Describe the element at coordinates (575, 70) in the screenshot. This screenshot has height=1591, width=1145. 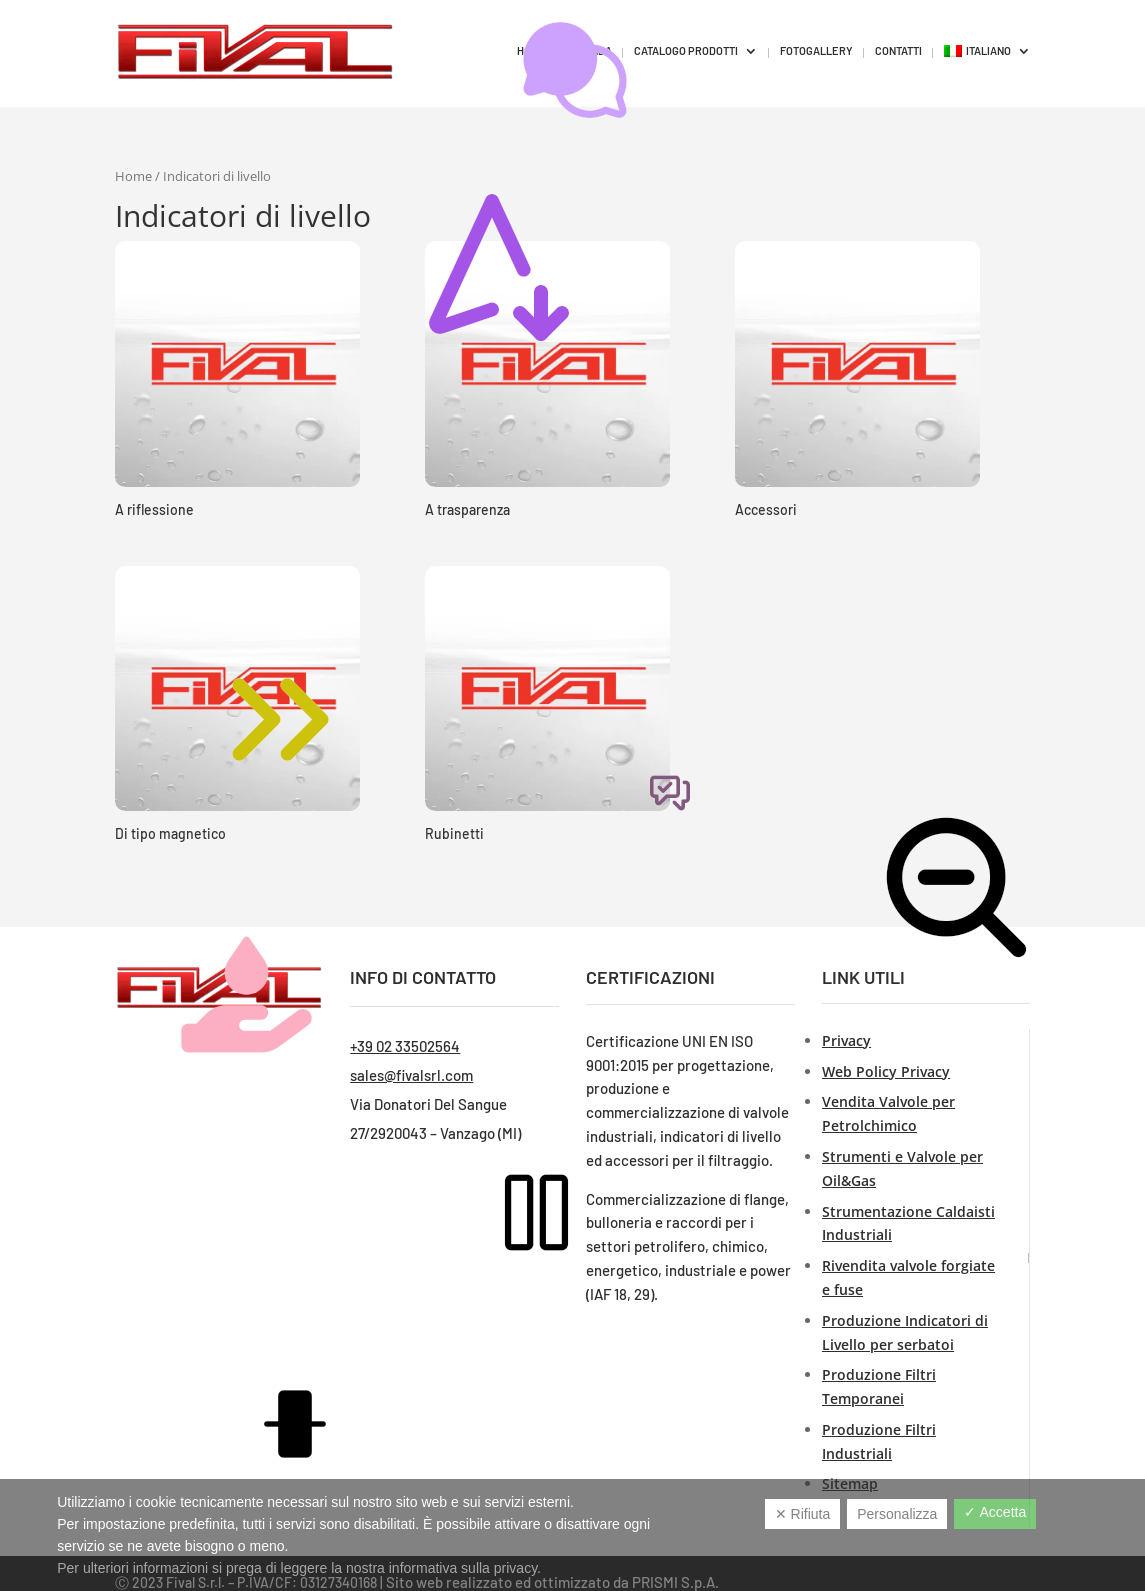
I see `open chat or messaging` at that location.